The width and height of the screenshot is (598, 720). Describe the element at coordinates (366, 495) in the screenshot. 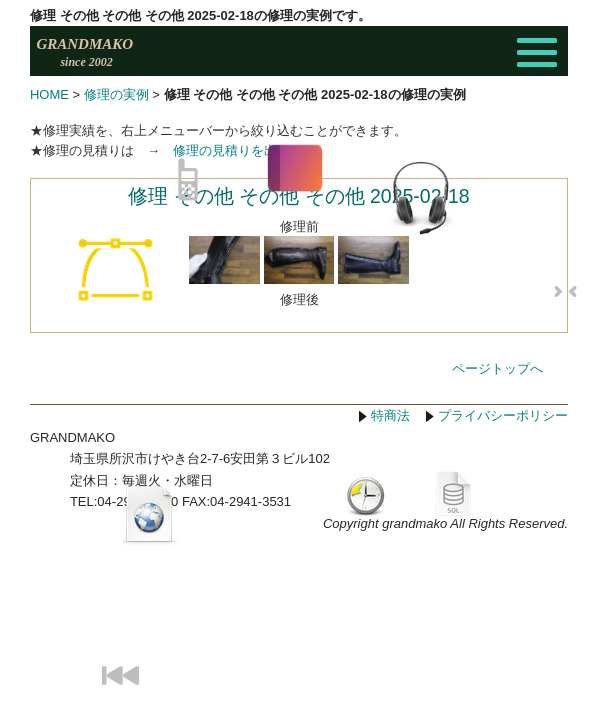

I see `open recently accessed documents` at that location.